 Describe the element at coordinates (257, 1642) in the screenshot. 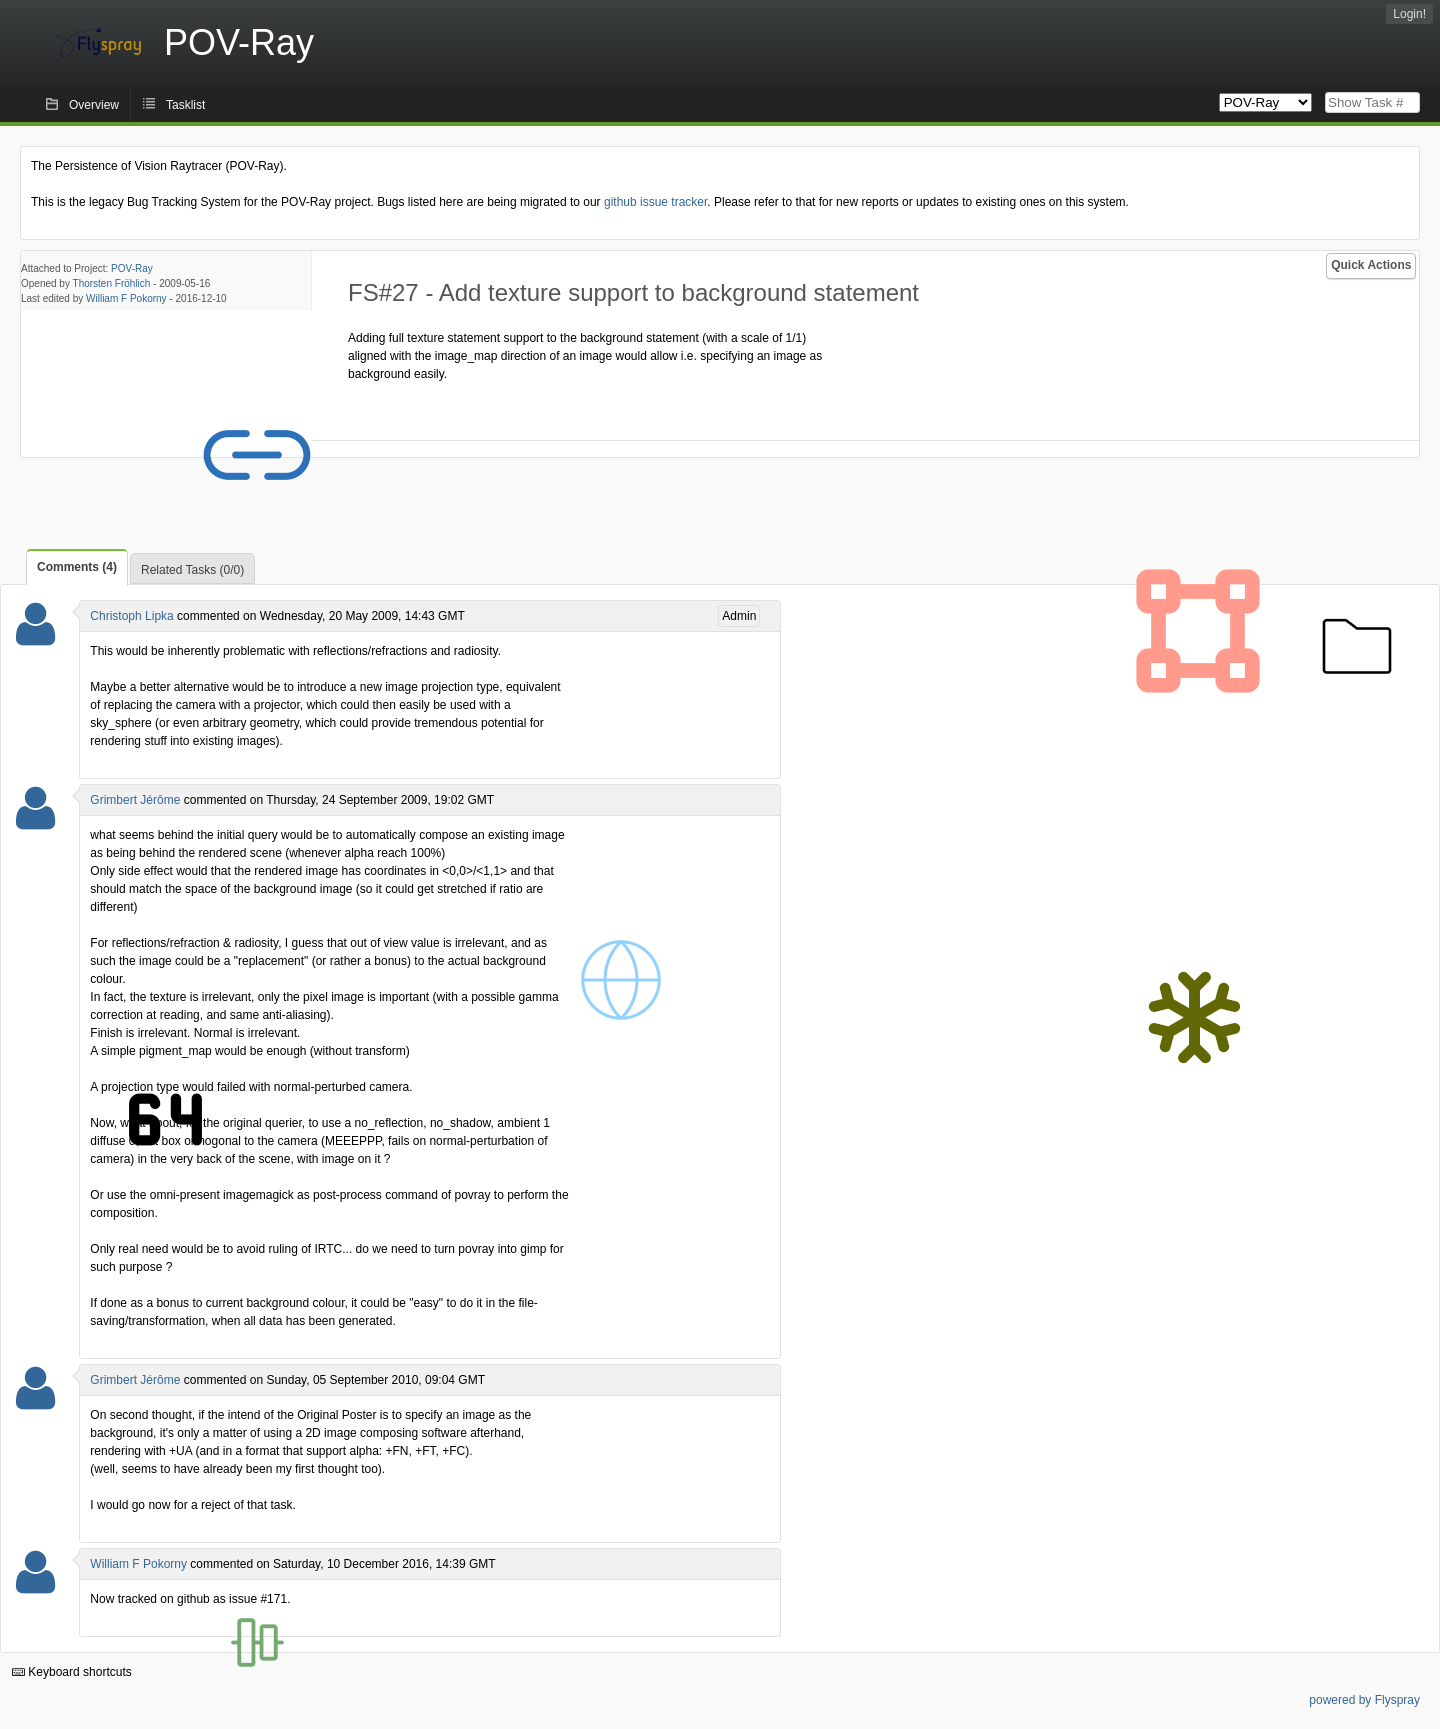

I see `align selected objects to vertical center` at that location.